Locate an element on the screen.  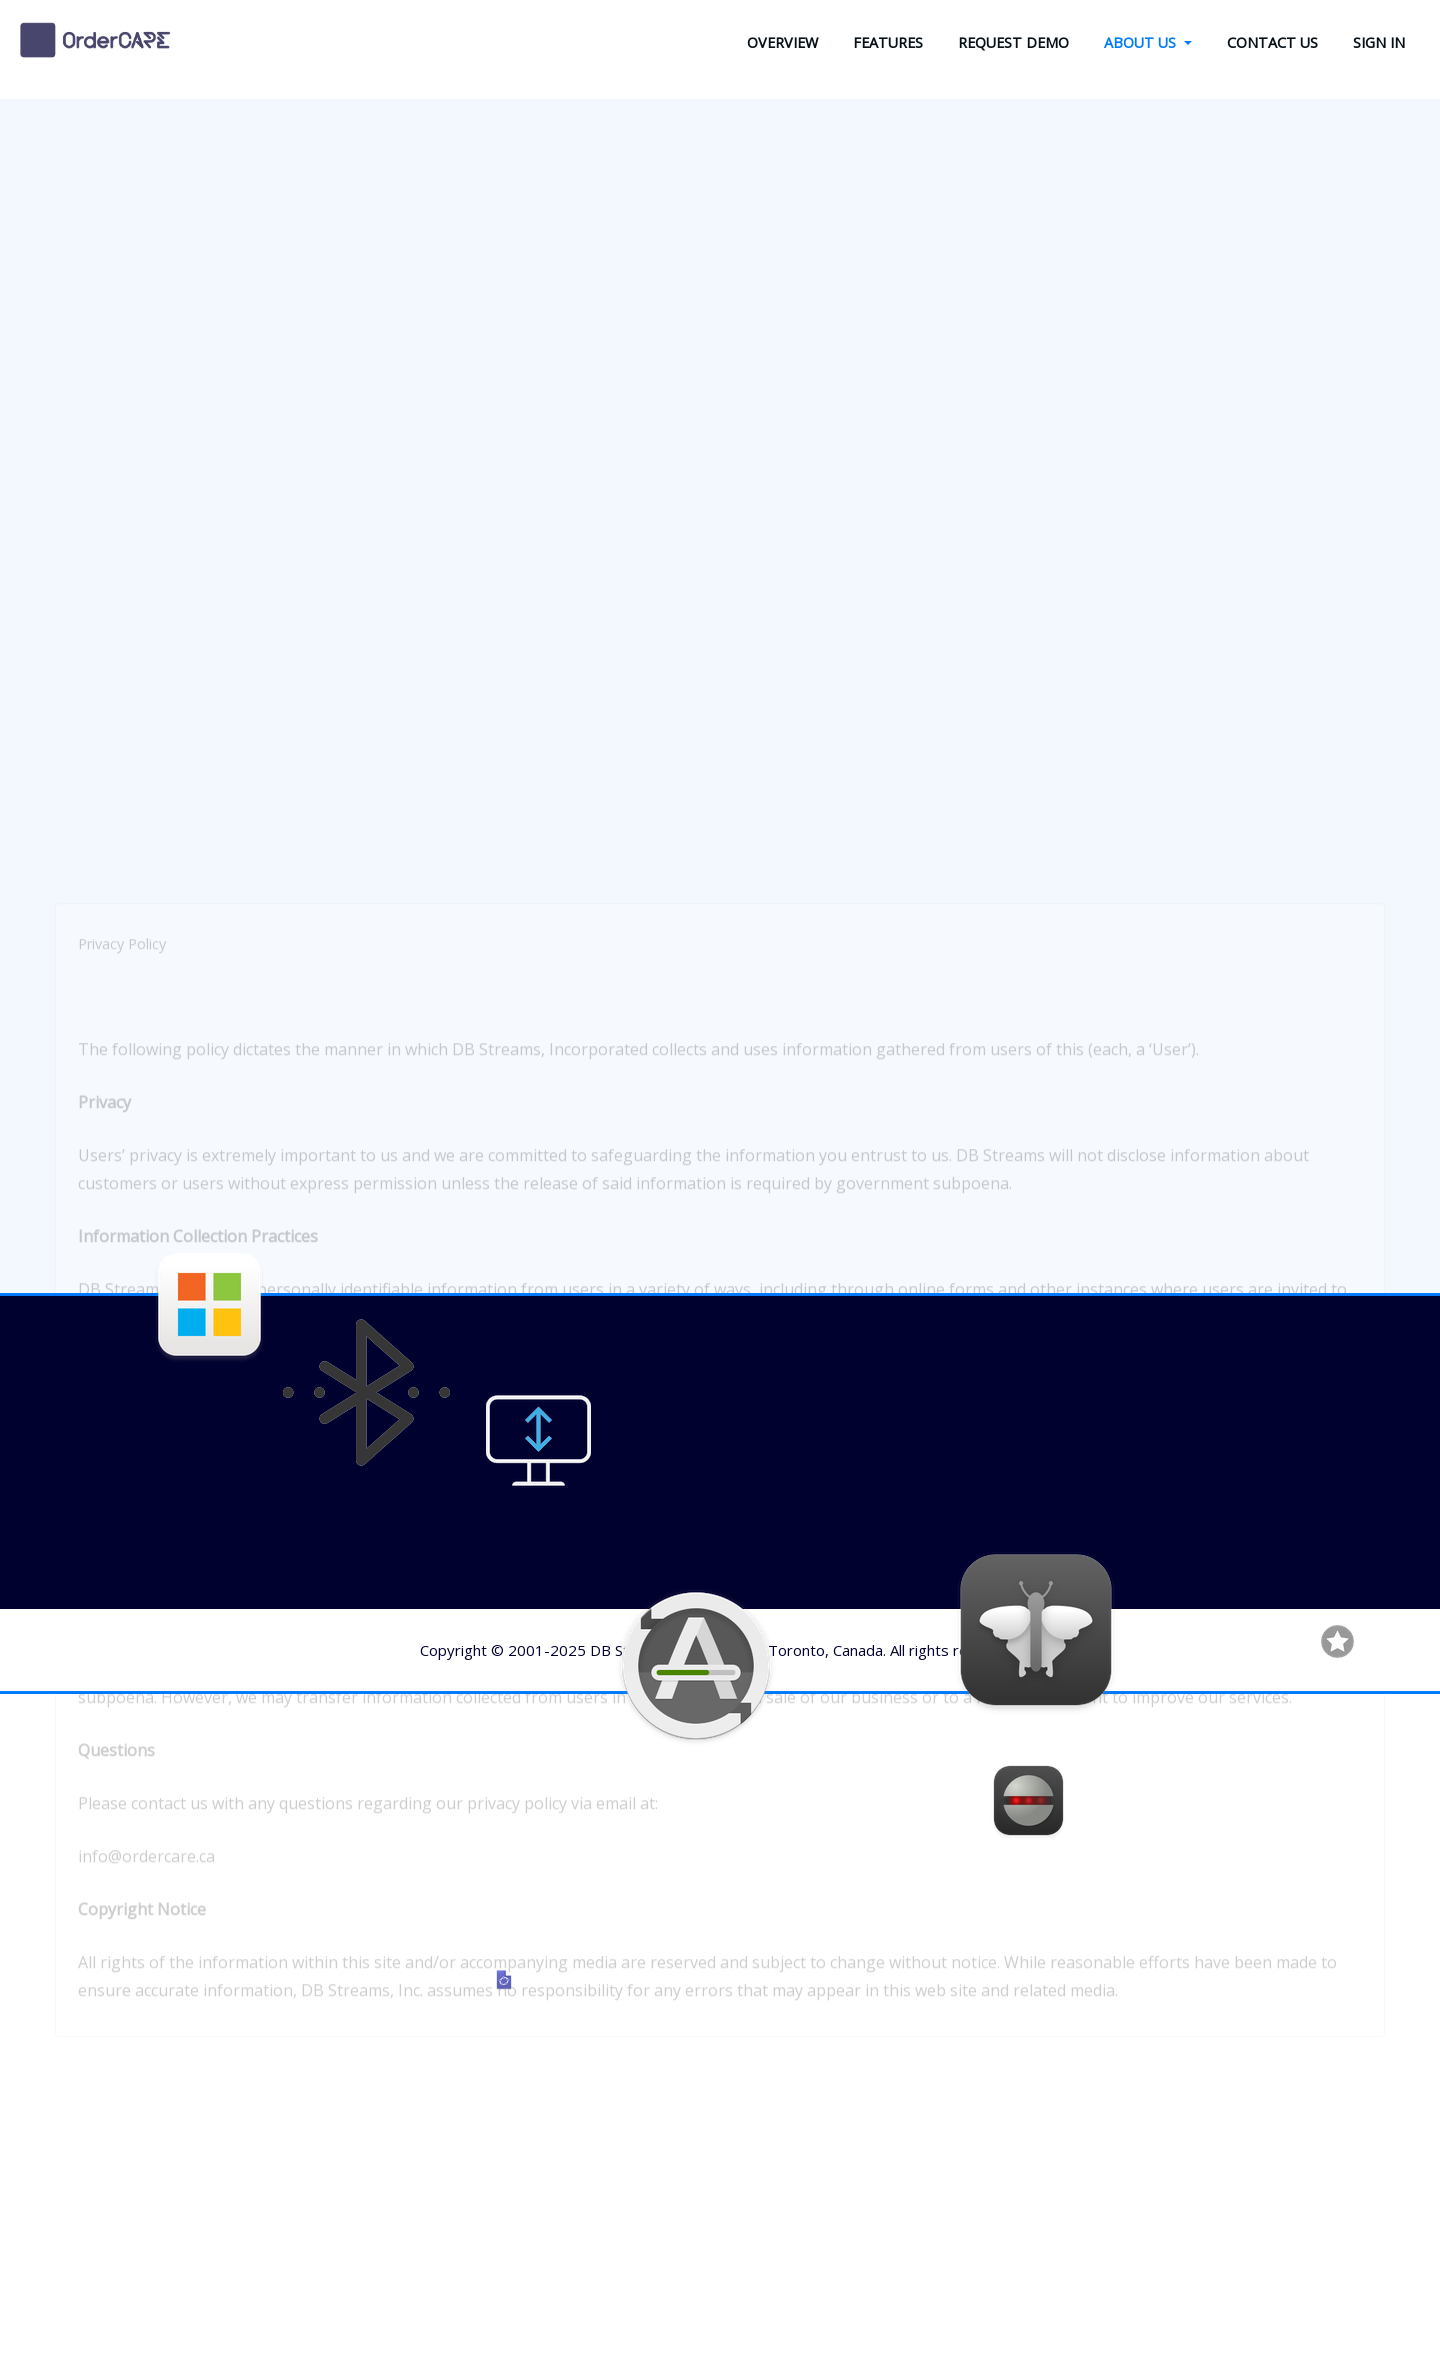
check for available software updates is located at coordinates (696, 1666).